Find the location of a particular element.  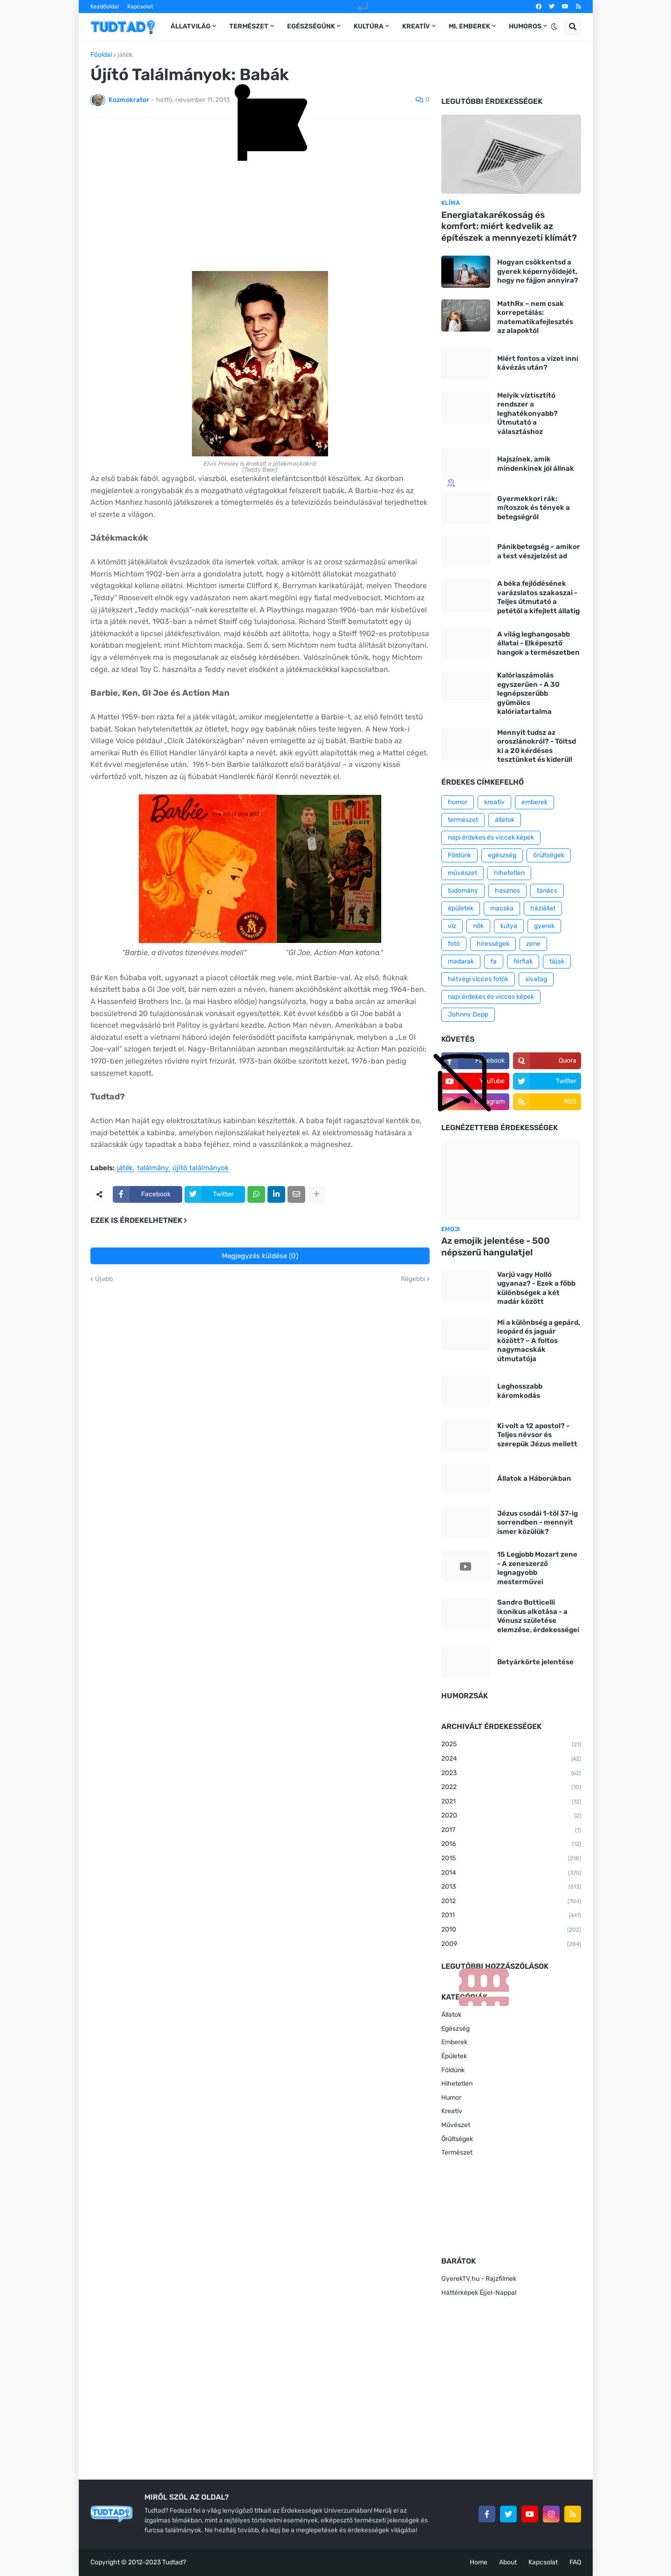

view system memory or RAM usage is located at coordinates (484, 1987).